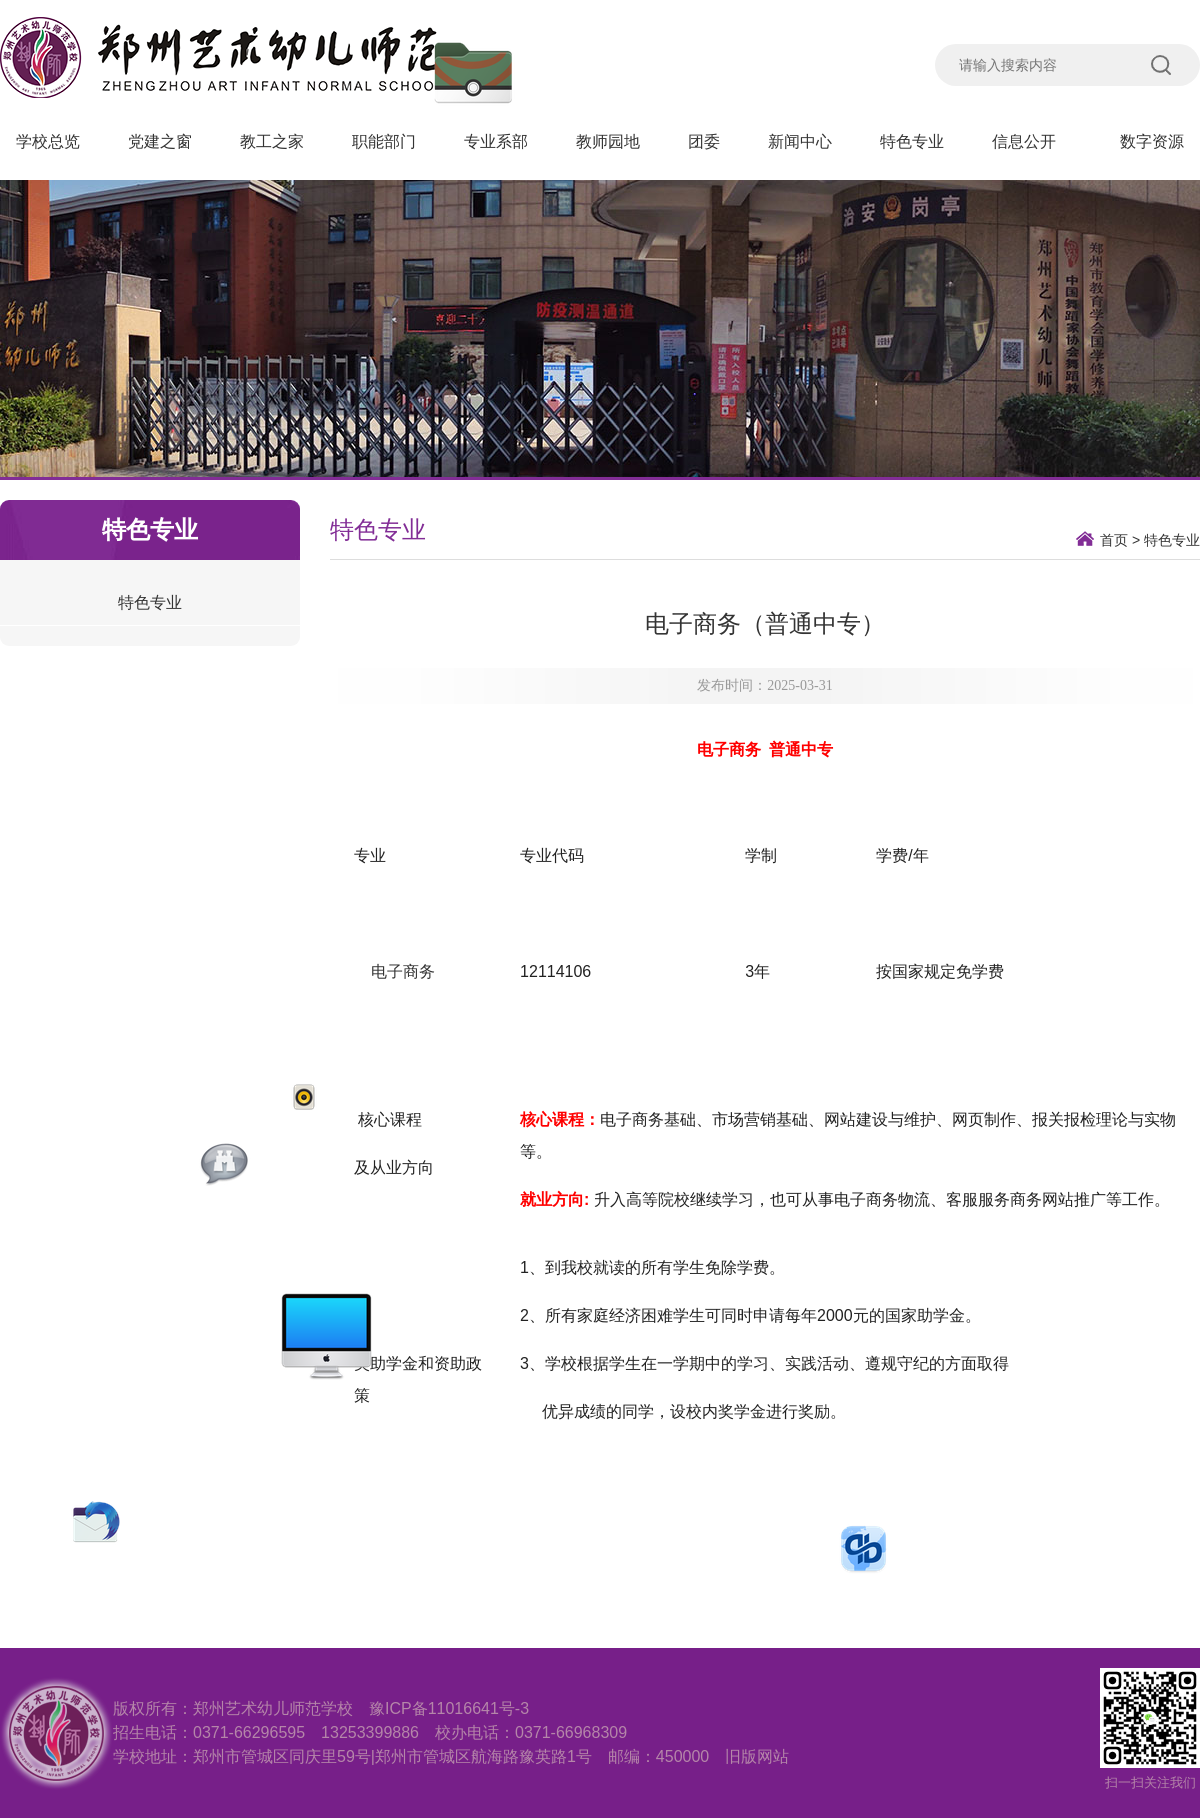 The width and height of the screenshot is (1200, 1818). What do you see at coordinates (326, 1336) in the screenshot?
I see `access desktop or computer settings` at bounding box center [326, 1336].